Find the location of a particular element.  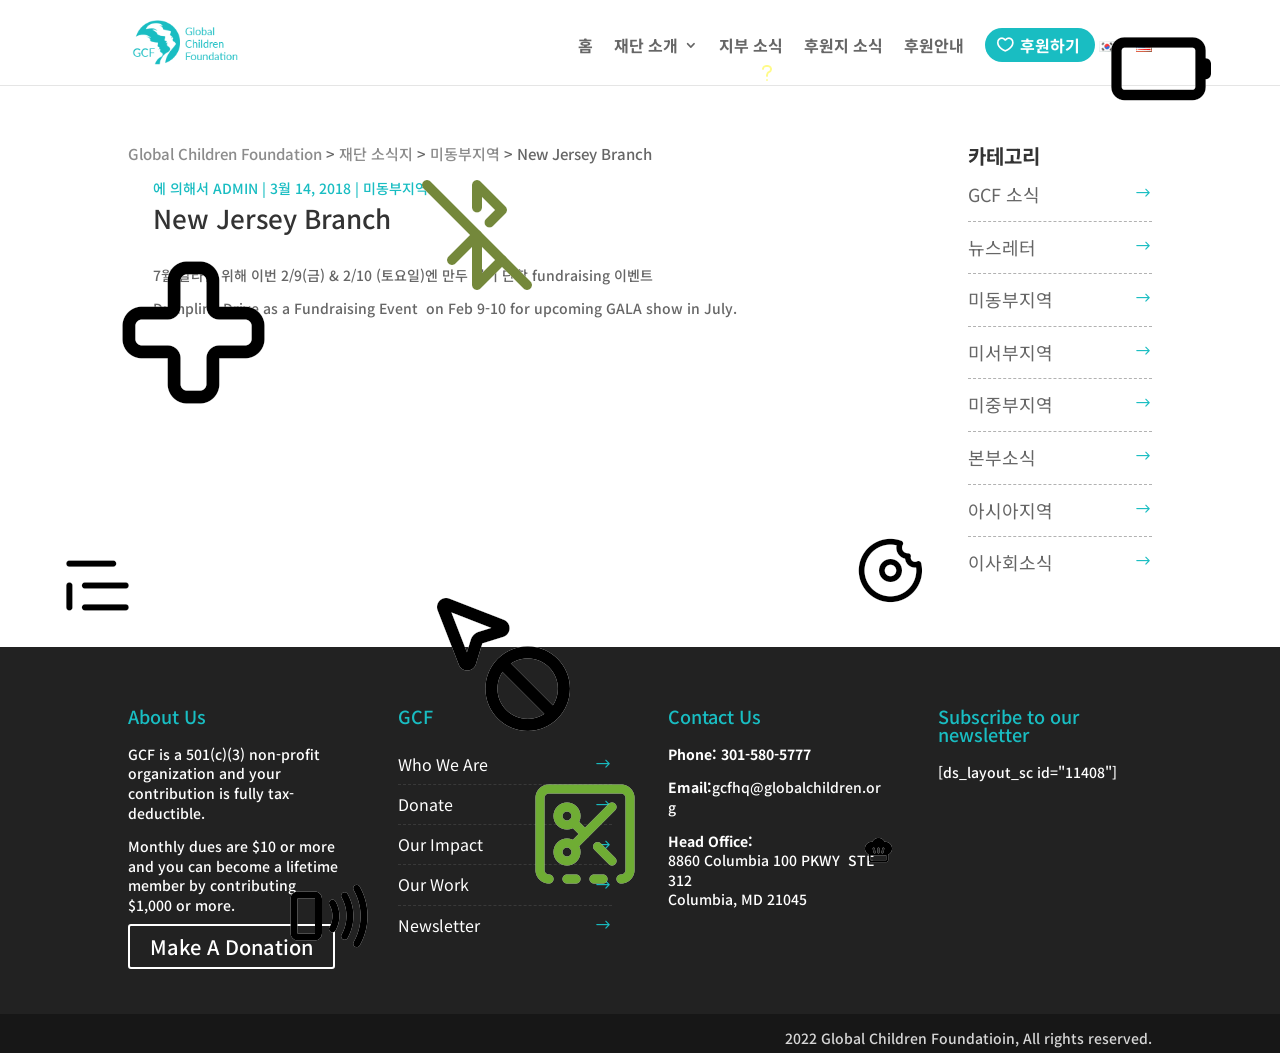

cursor interaction disabled is located at coordinates (503, 664).